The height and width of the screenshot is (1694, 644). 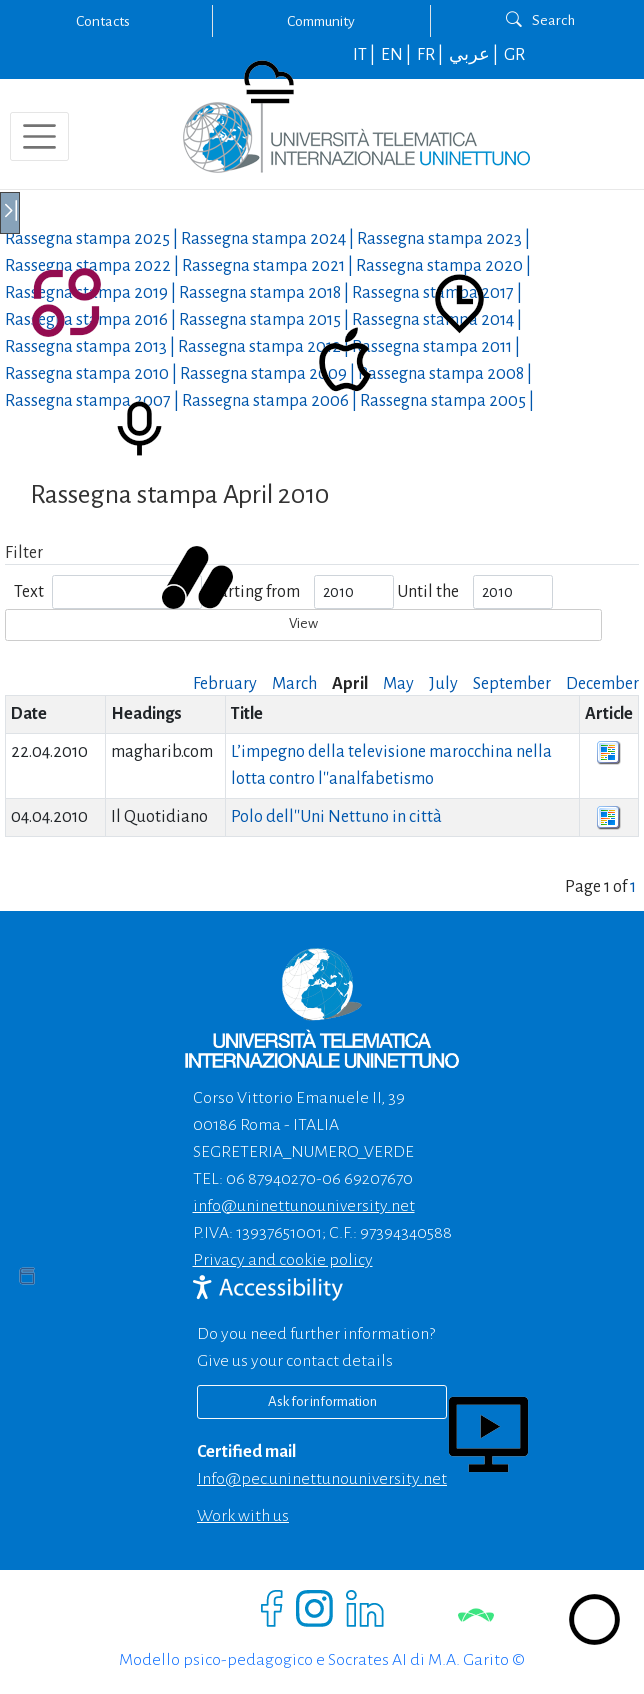 I want to click on topcoder logo - link to competitive programming platform, so click(x=476, y=1615).